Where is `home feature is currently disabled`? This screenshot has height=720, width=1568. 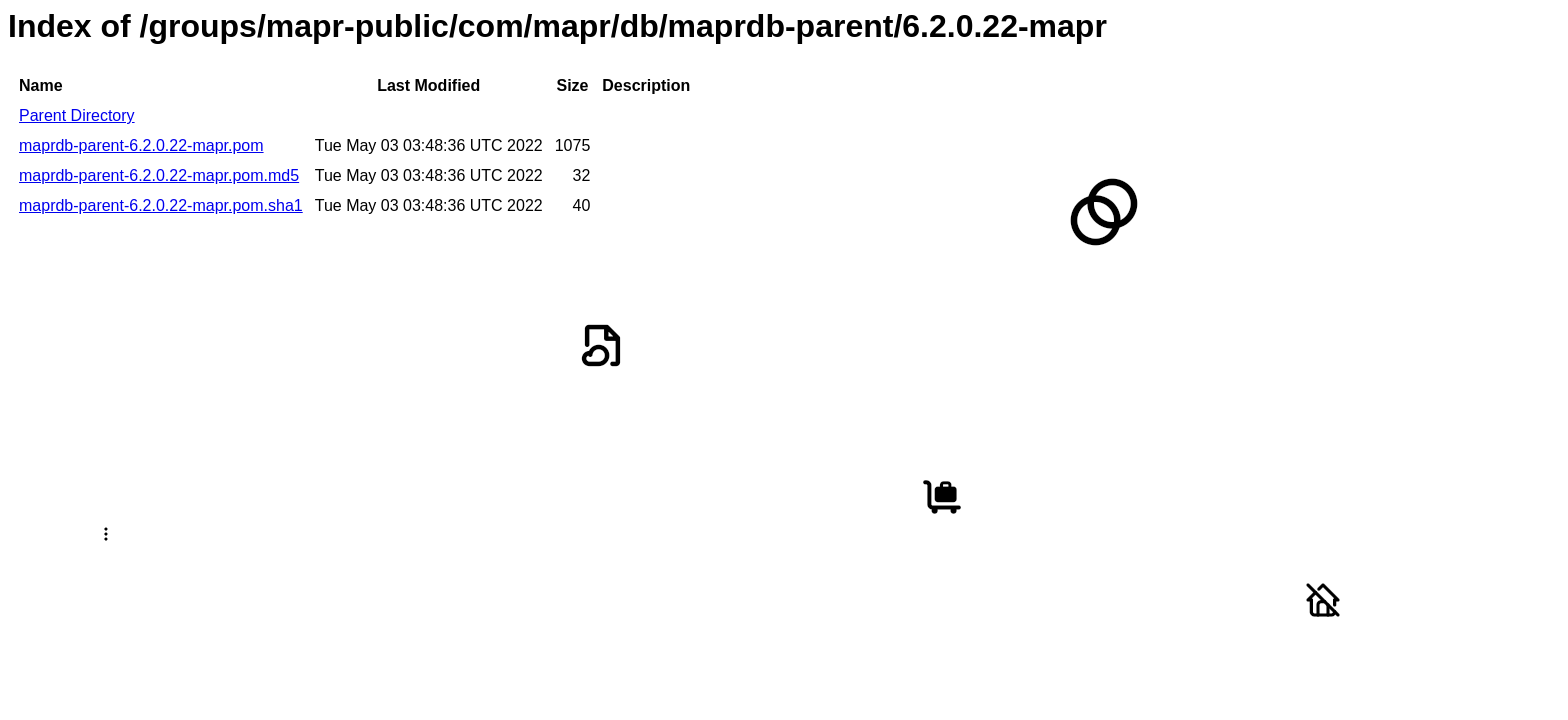
home feature is currently disabled is located at coordinates (1323, 600).